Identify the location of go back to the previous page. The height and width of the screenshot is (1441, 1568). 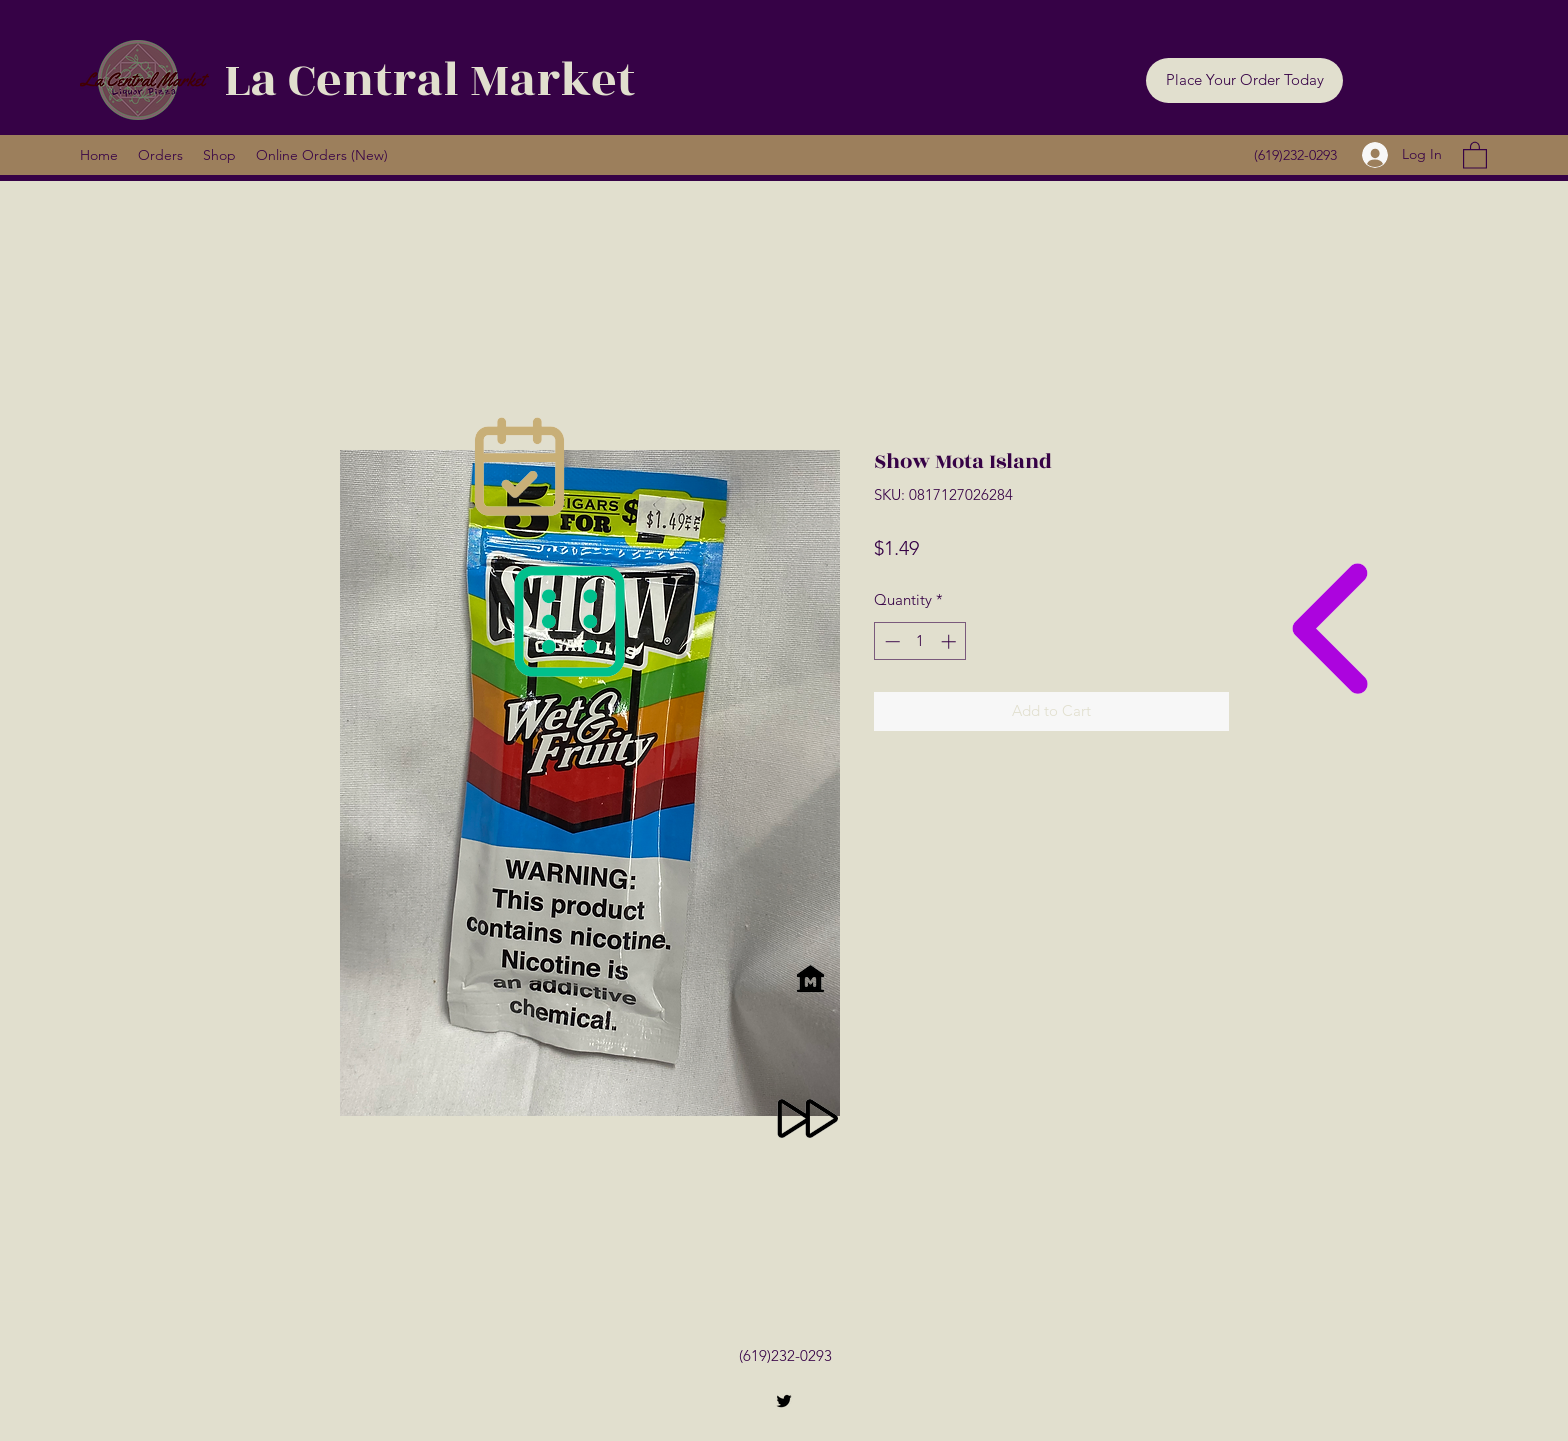
(1341, 628).